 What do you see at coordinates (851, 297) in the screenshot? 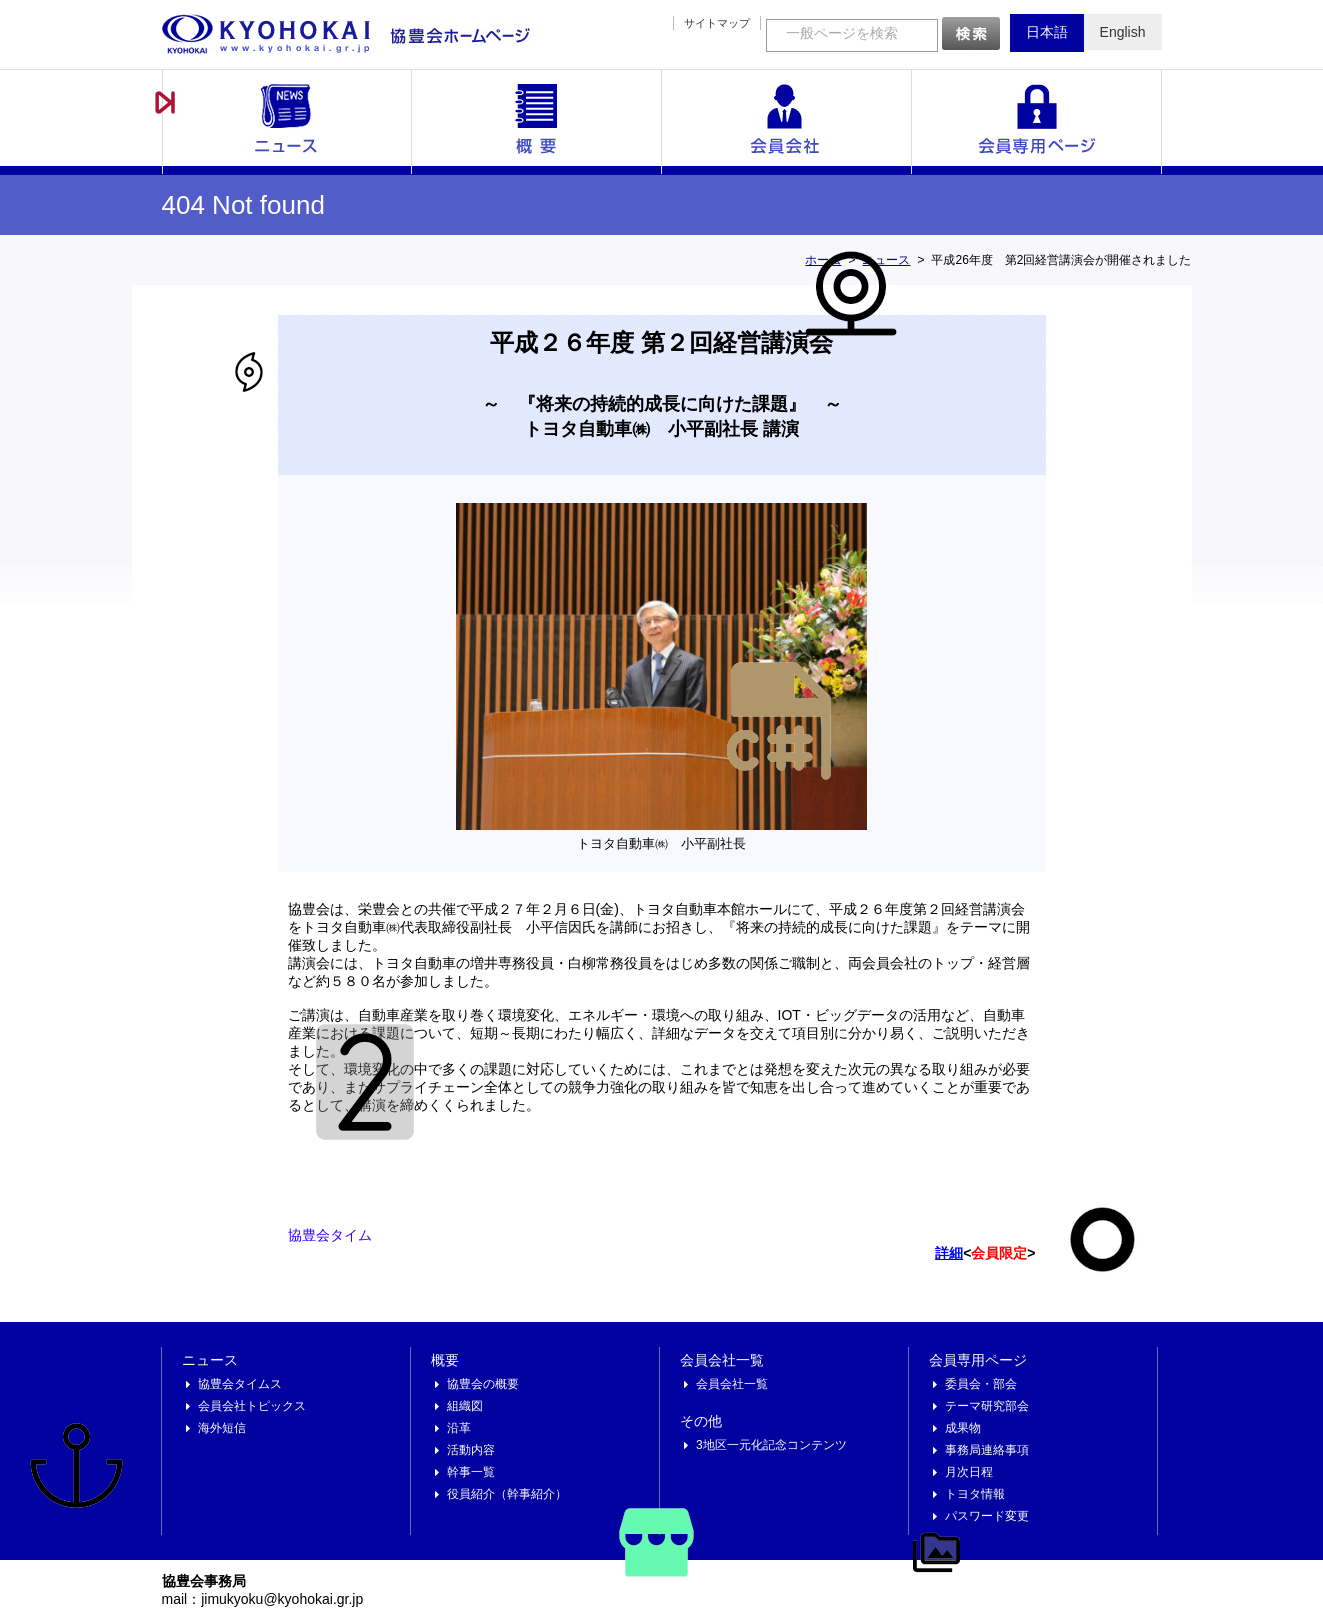
I see `enable webcam or video camera` at bounding box center [851, 297].